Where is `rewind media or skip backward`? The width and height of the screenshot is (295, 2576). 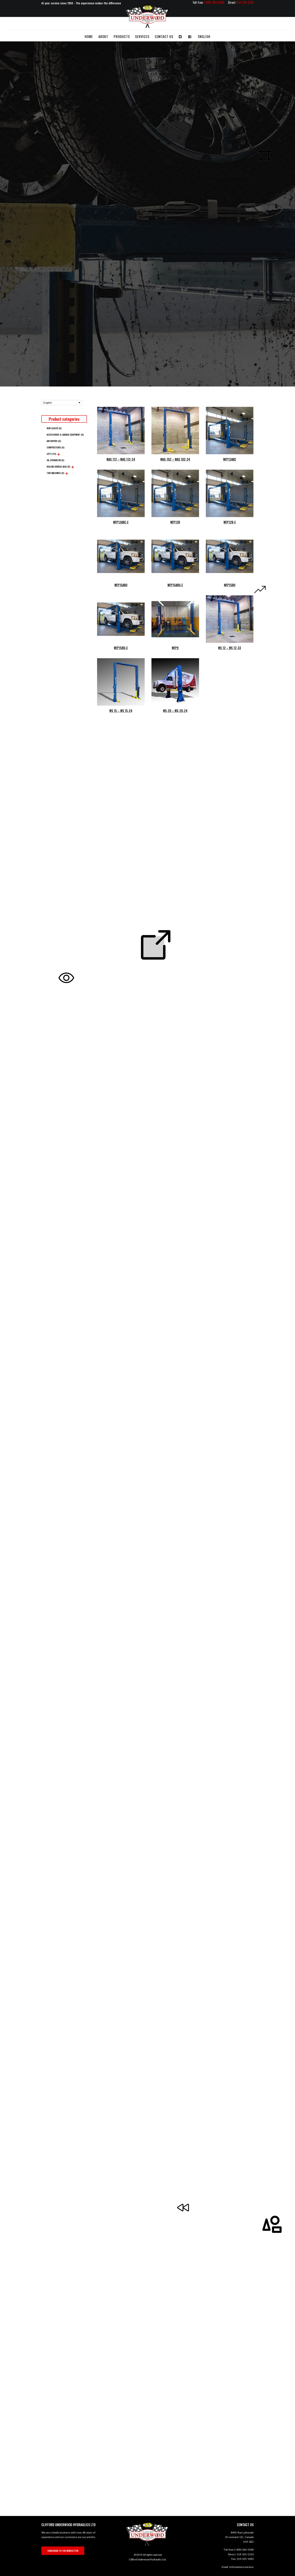 rewind media or skip backward is located at coordinates (183, 2208).